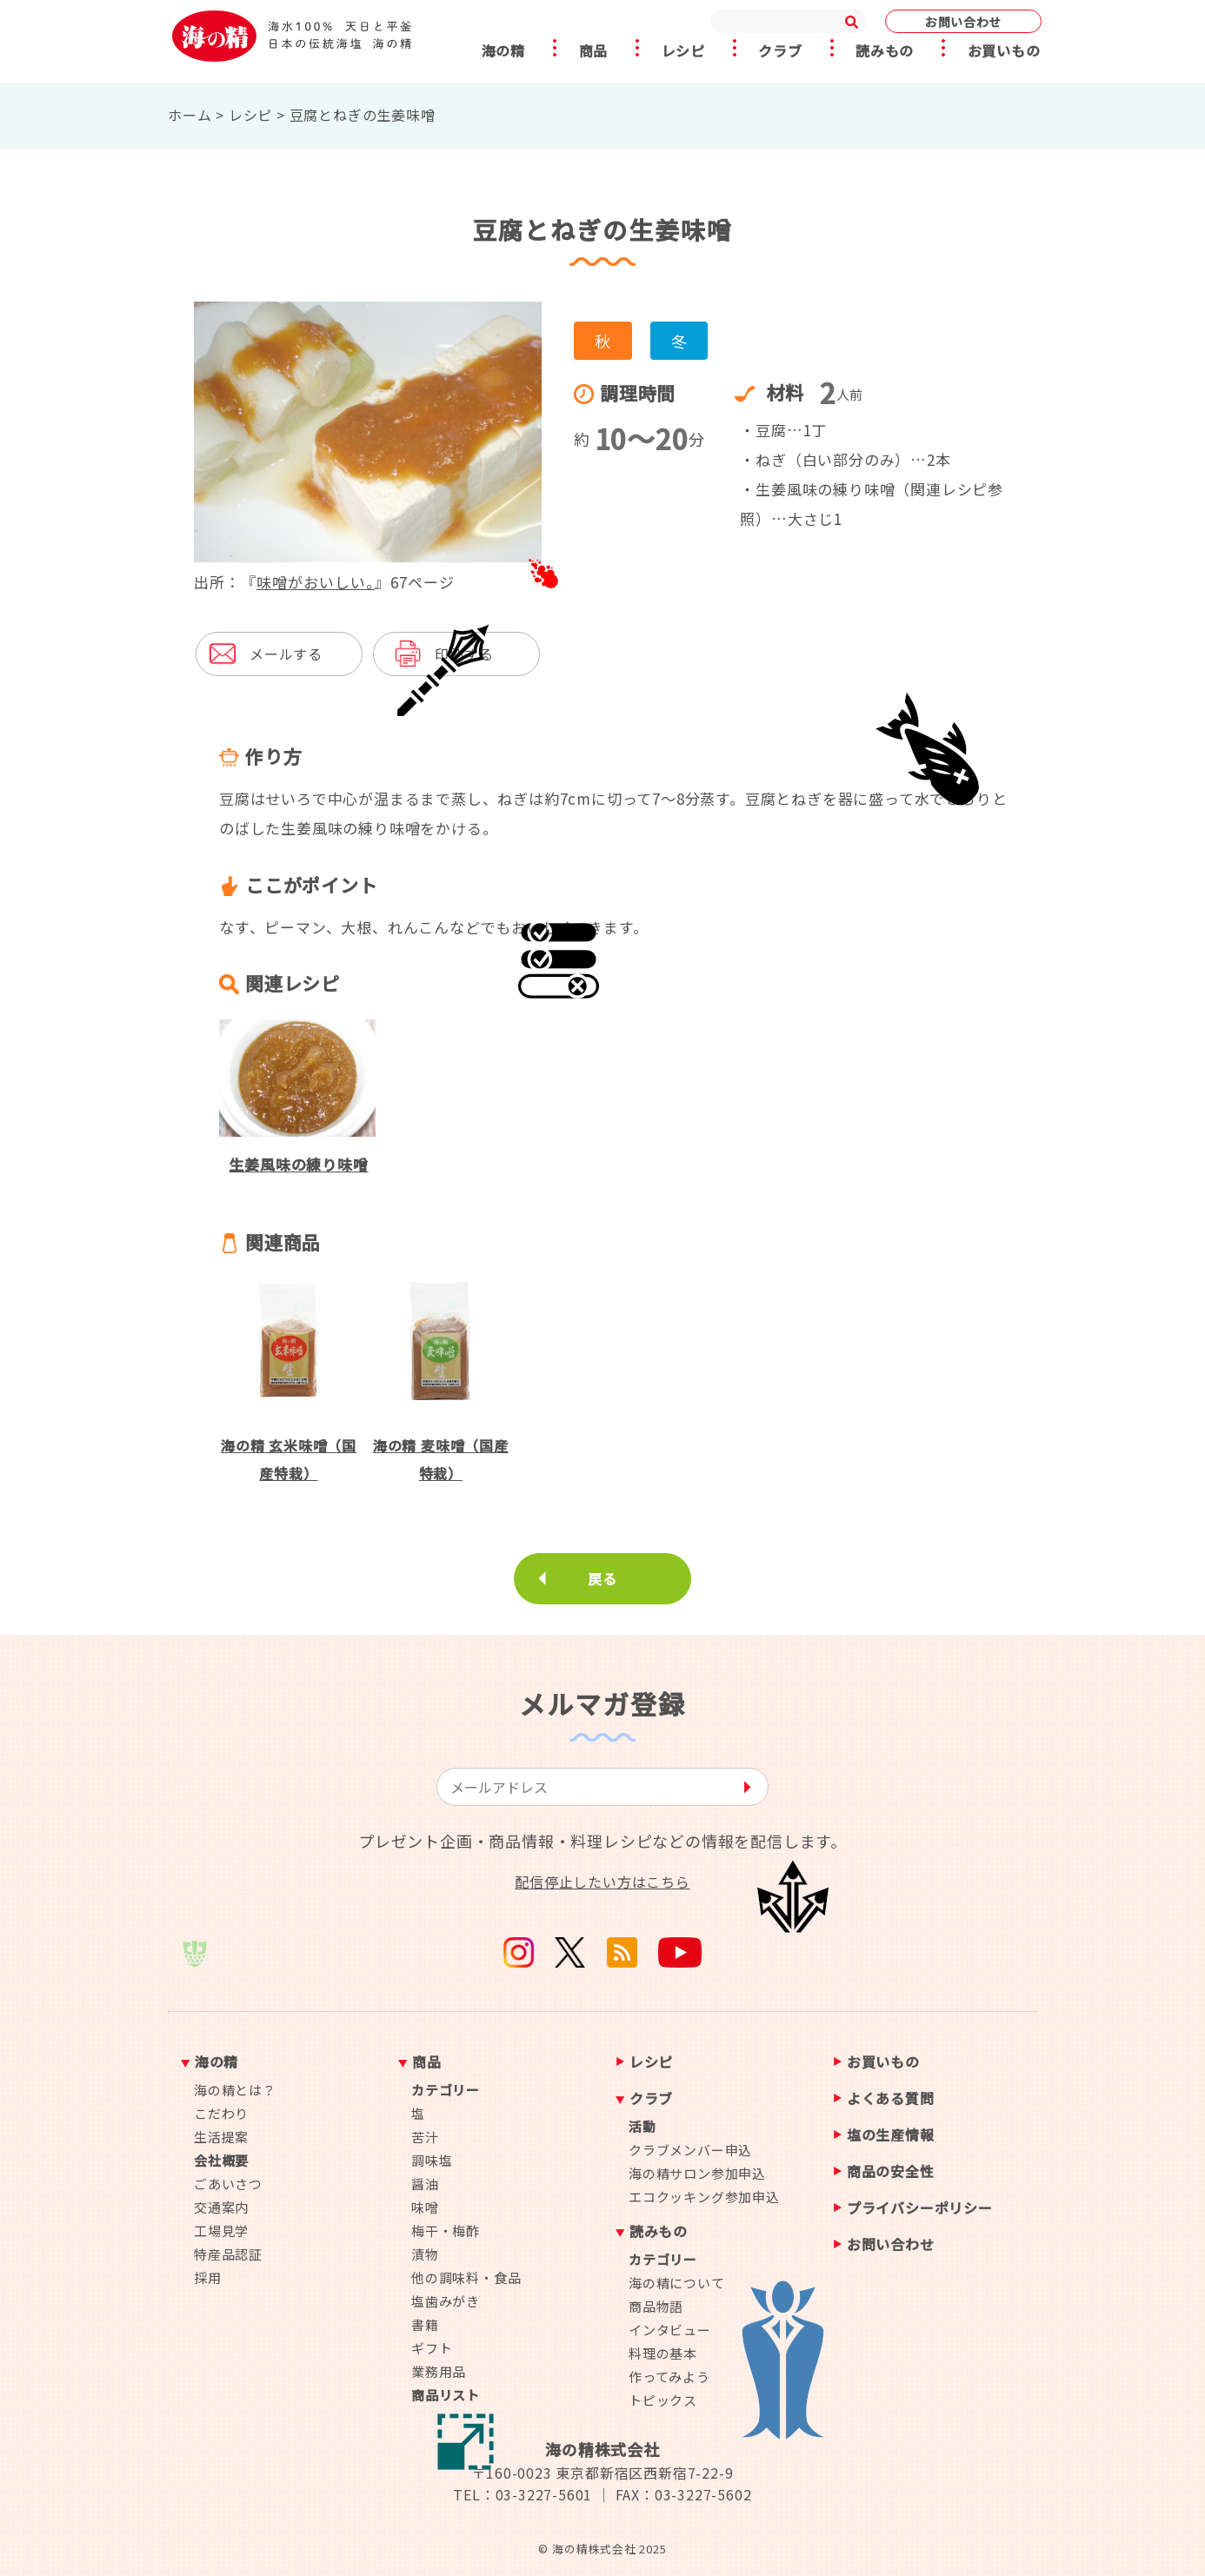 Image resolution: width=1205 pixels, height=2576 pixels. What do you see at coordinates (558, 960) in the screenshot?
I see `adjust settings with multiple toggle switches` at bounding box center [558, 960].